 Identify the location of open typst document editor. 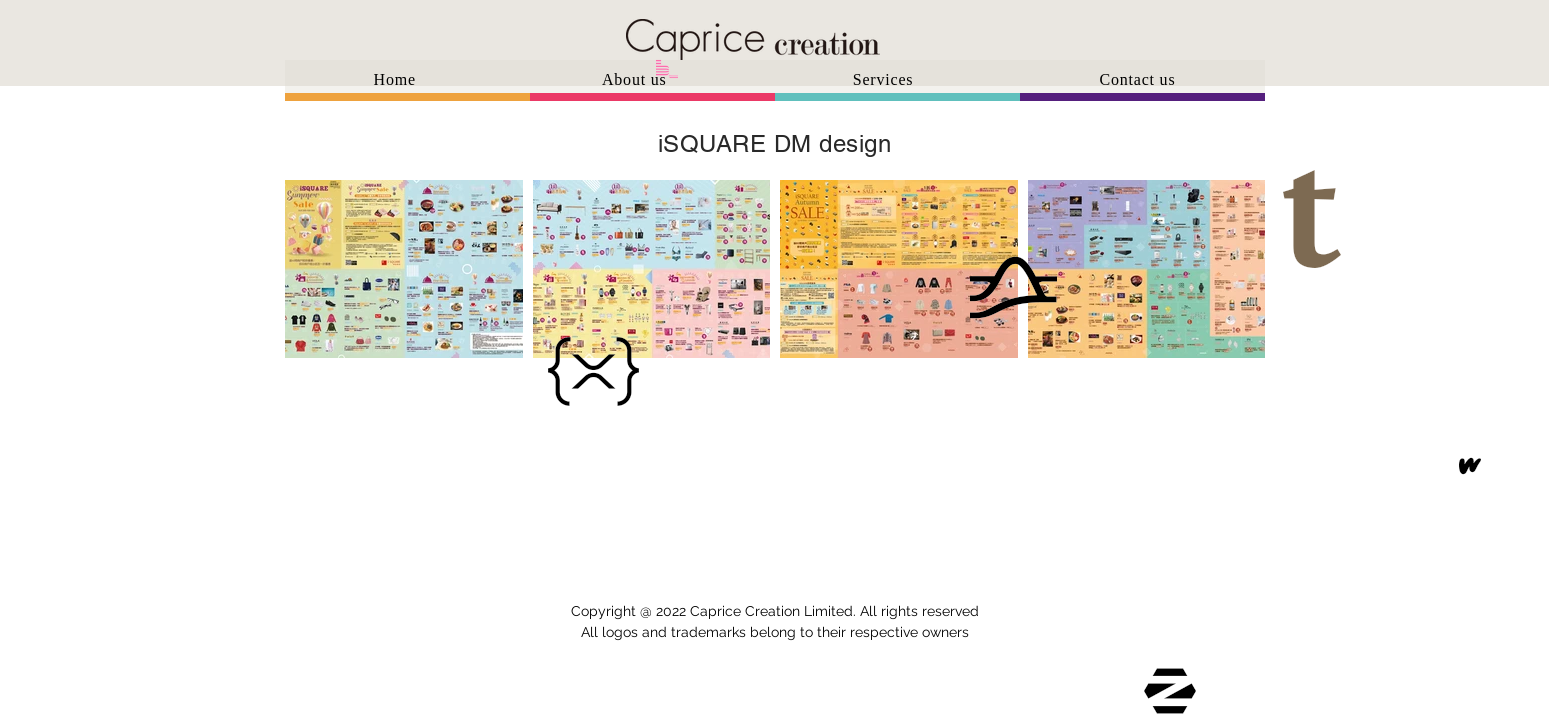
(1312, 219).